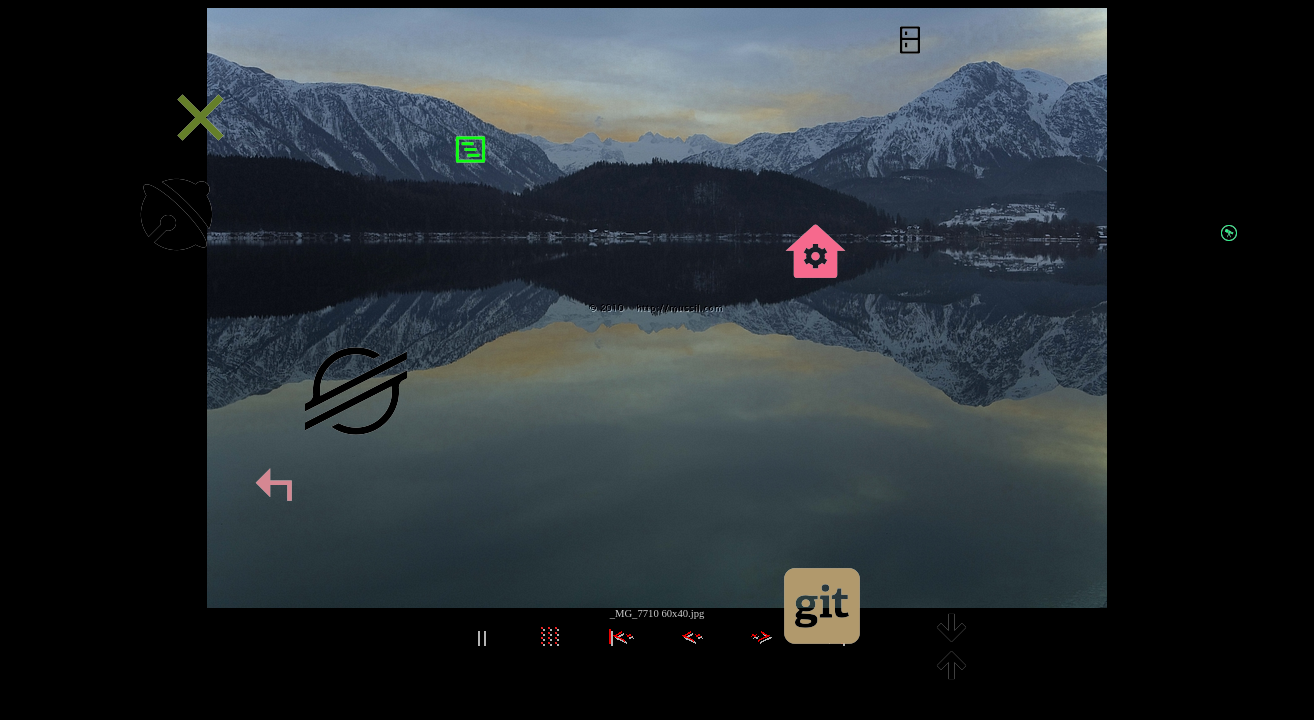 This screenshot has height=720, width=1314. I want to click on switch to timeline view, so click(470, 149).